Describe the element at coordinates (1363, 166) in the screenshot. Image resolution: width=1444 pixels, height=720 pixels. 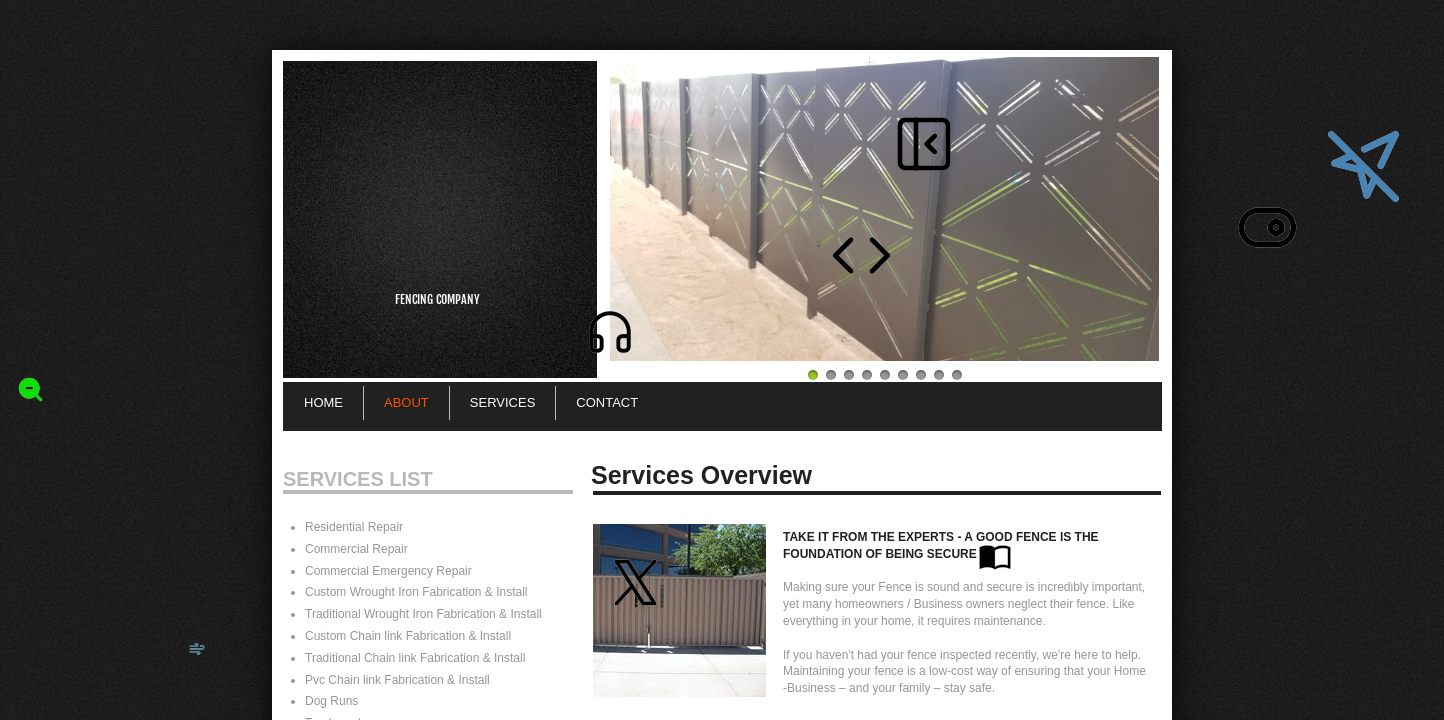
I see `navigation or GPS is currently disabled` at that location.